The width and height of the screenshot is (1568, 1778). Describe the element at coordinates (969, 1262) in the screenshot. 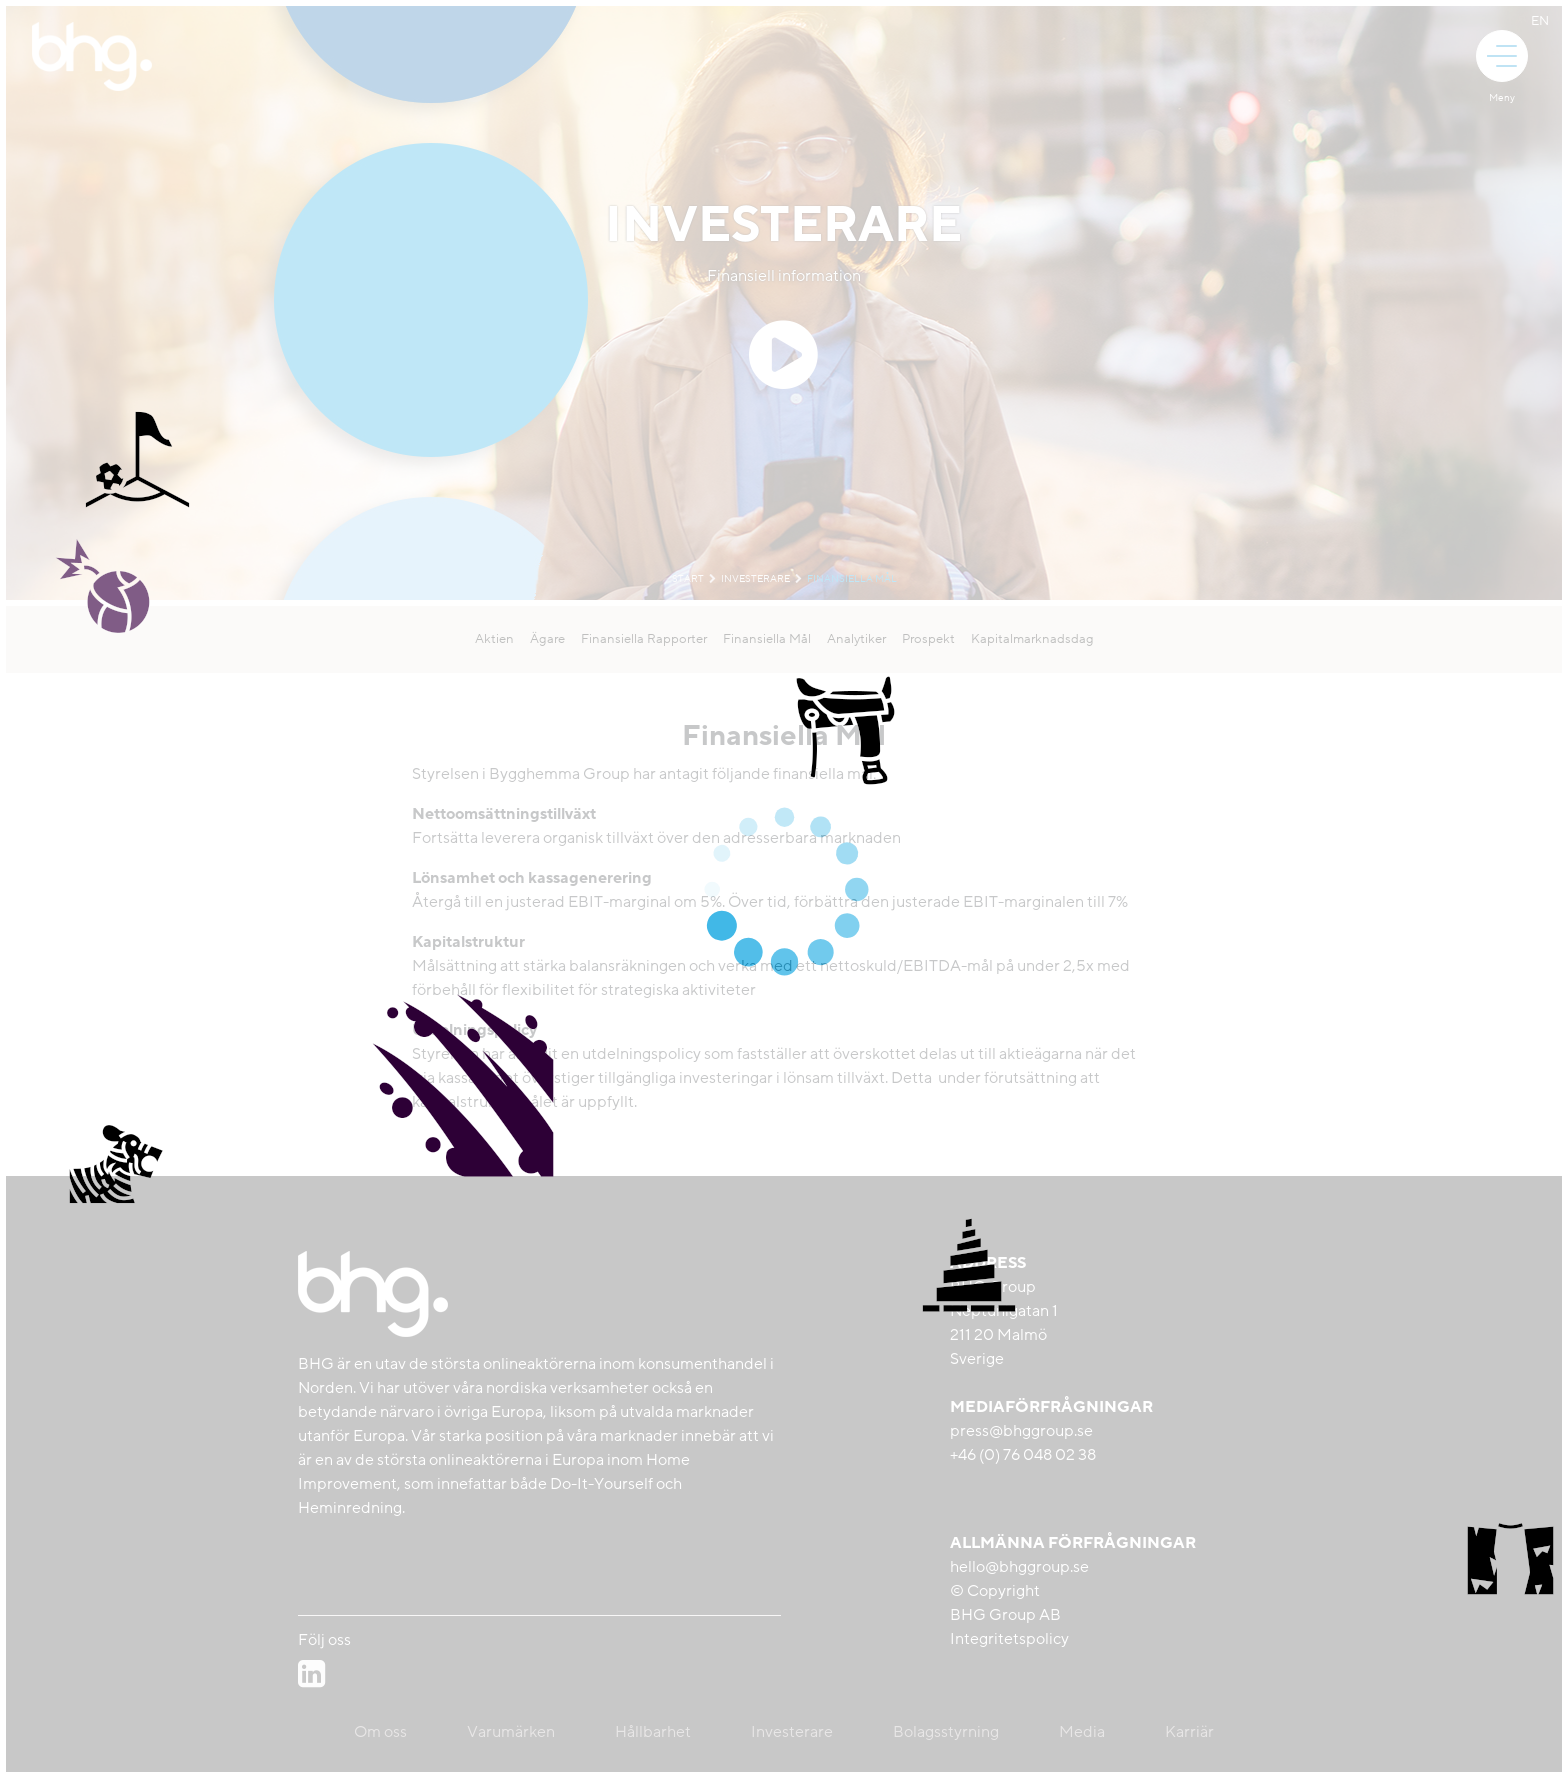

I see `view mosque or islamic religious site` at that location.